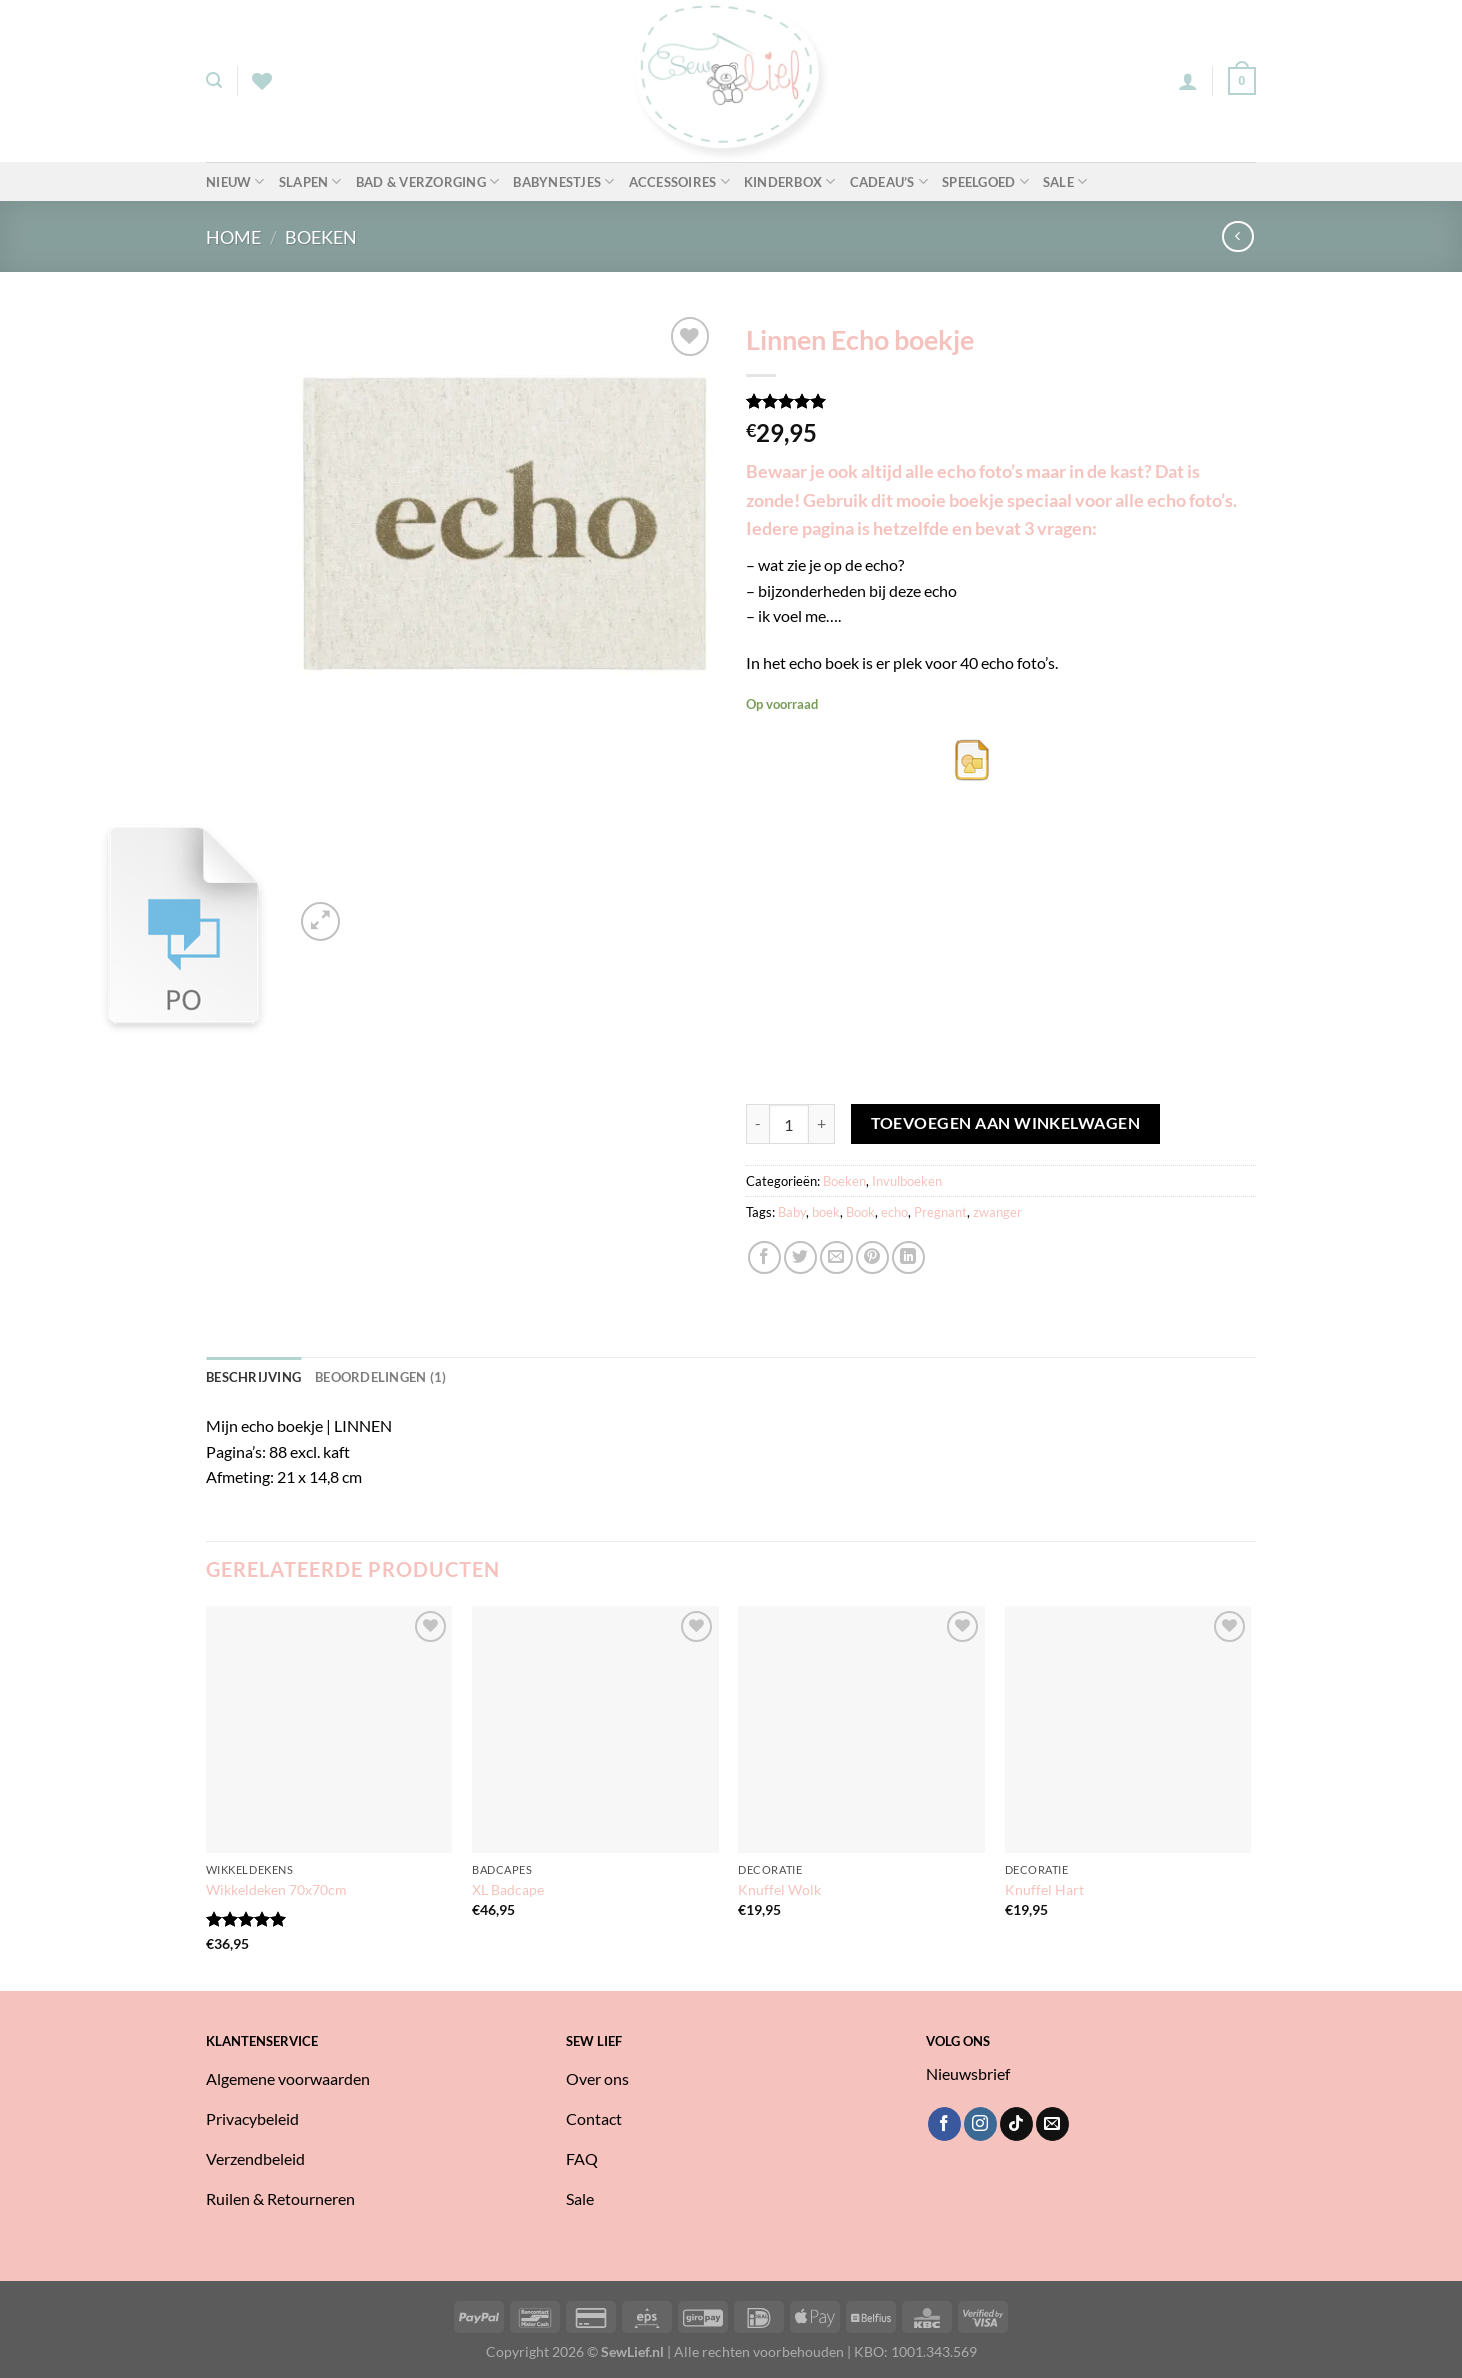 The height and width of the screenshot is (2378, 1462). Describe the element at coordinates (184, 929) in the screenshot. I see `a PO translation file` at that location.